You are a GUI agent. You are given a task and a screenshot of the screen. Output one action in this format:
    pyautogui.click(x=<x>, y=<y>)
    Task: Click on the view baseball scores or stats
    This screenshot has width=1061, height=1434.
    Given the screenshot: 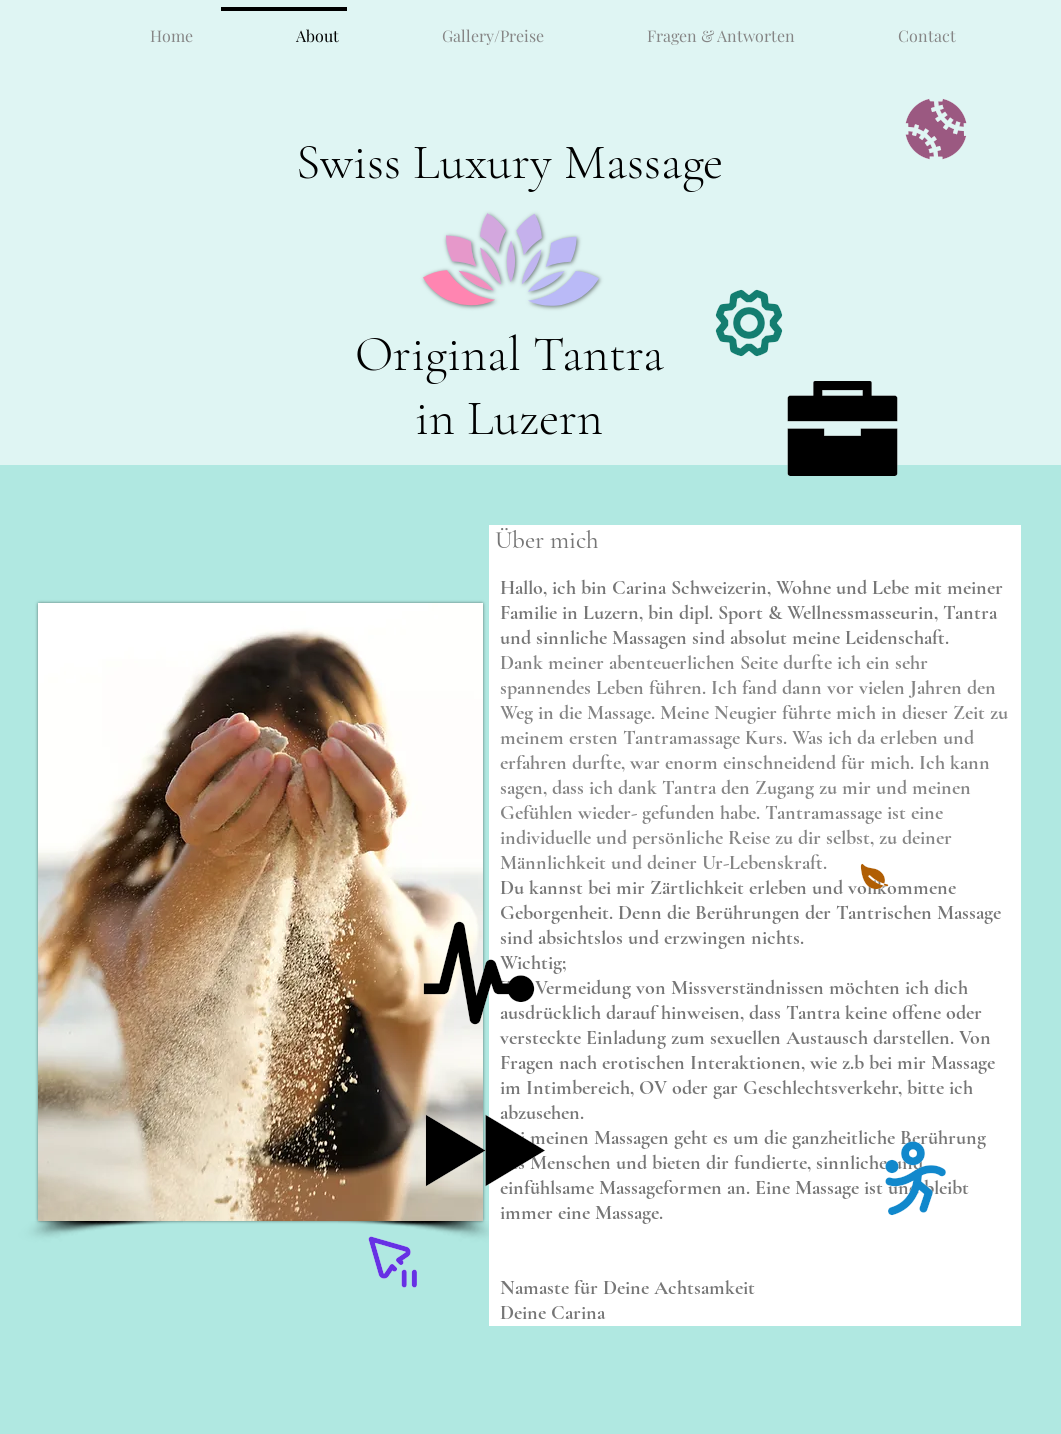 What is the action you would take?
    pyautogui.click(x=936, y=129)
    